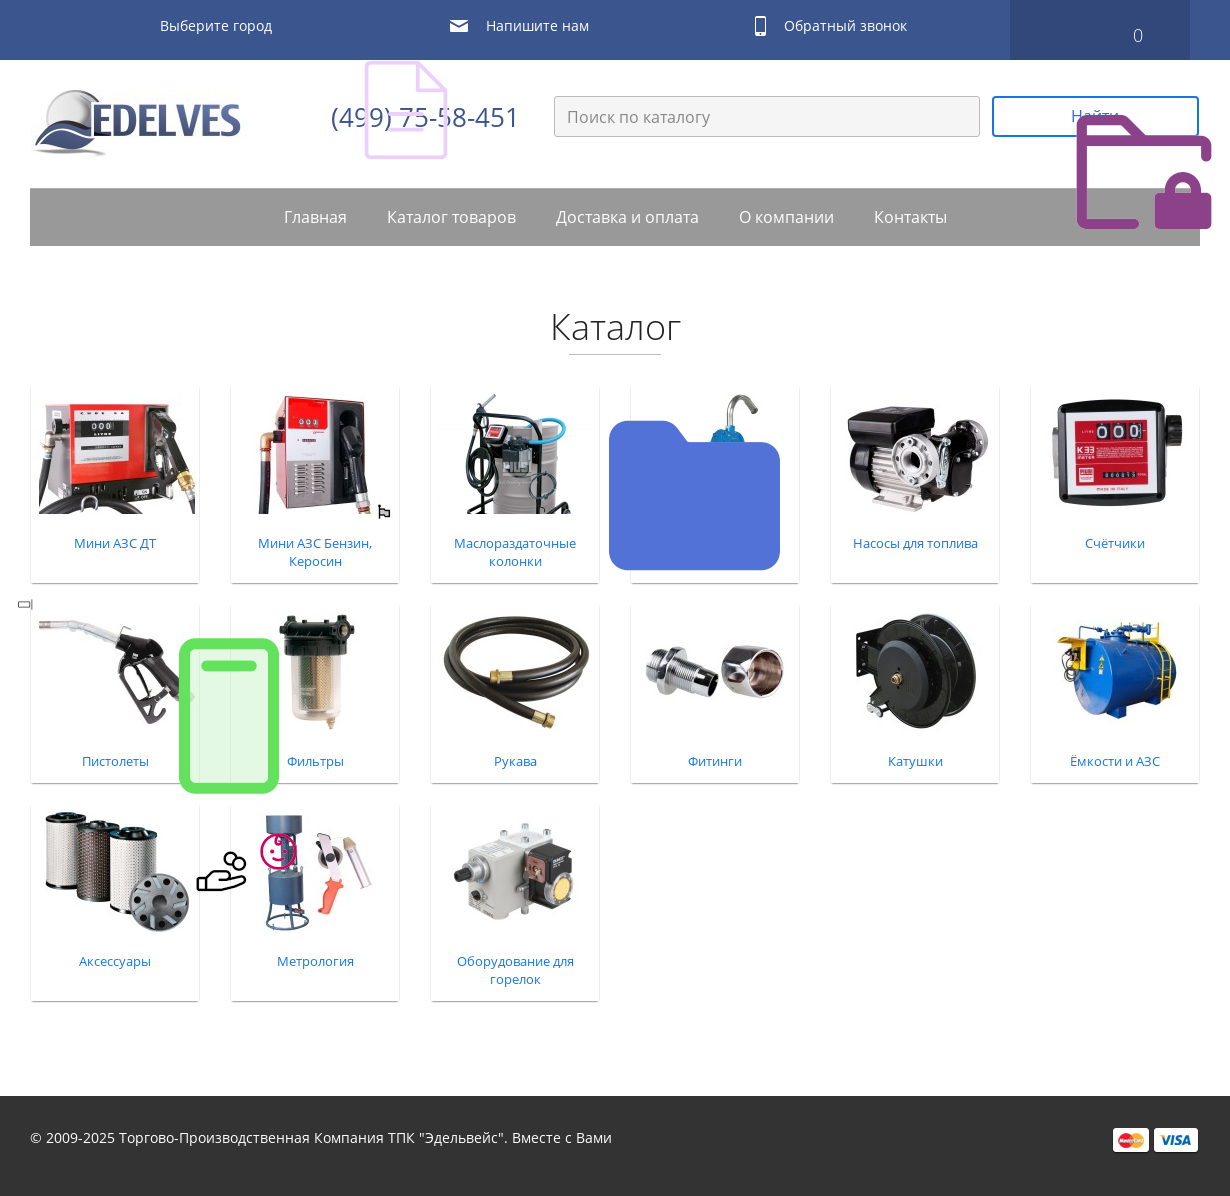 Image resolution: width=1230 pixels, height=1196 pixels. Describe the element at coordinates (278, 851) in the screenshot. I see `access baby or child-related settings` at that location.